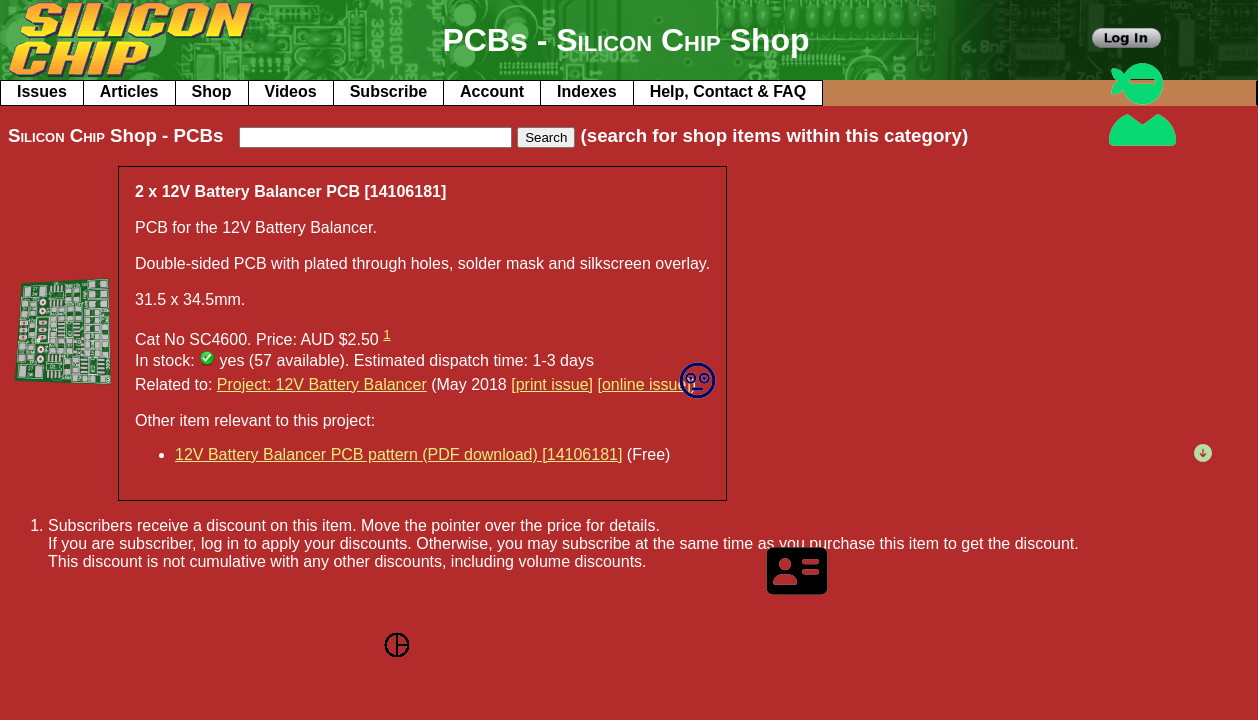 Image resolution: width=1258 pixels, height=720 pixels. I want to click on switch to incognito or private mode, so click(1142, 104).